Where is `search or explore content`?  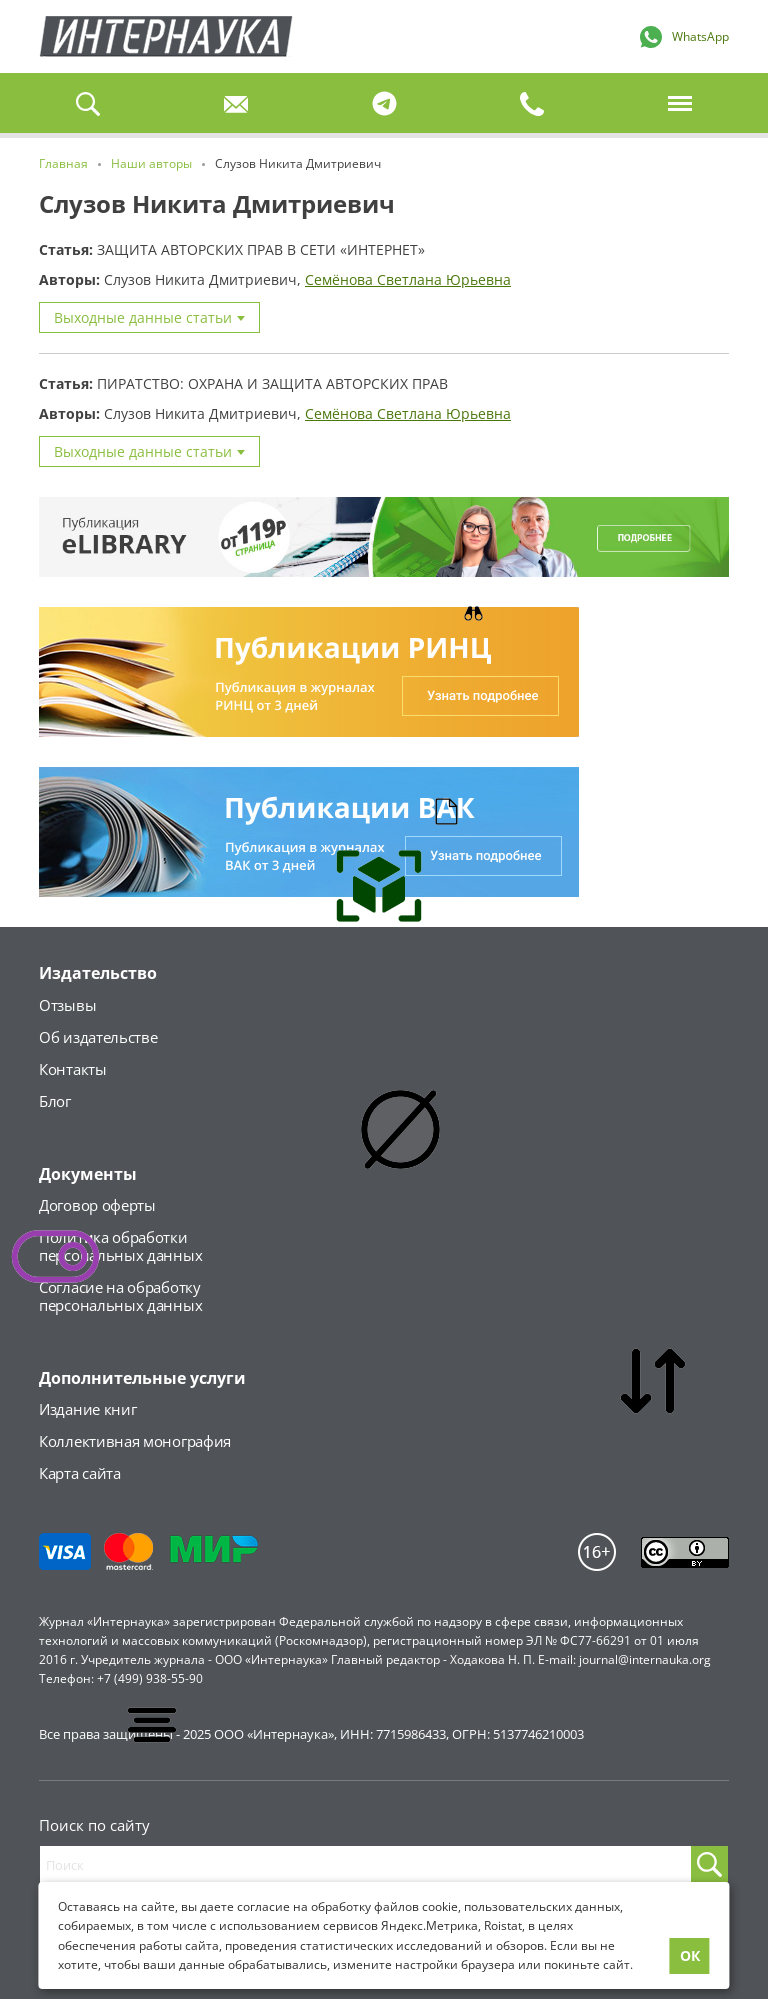
search or explore content is located at coordinates (473, 613).